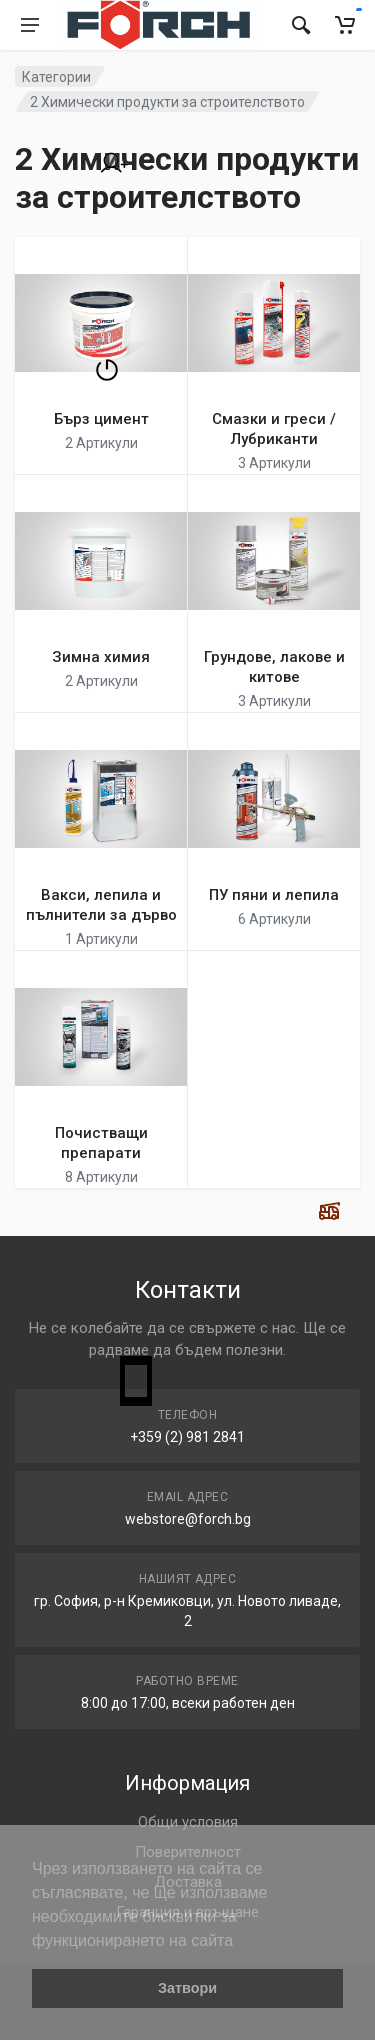  I want to click on access mobile device settings, so click(136, 1381).